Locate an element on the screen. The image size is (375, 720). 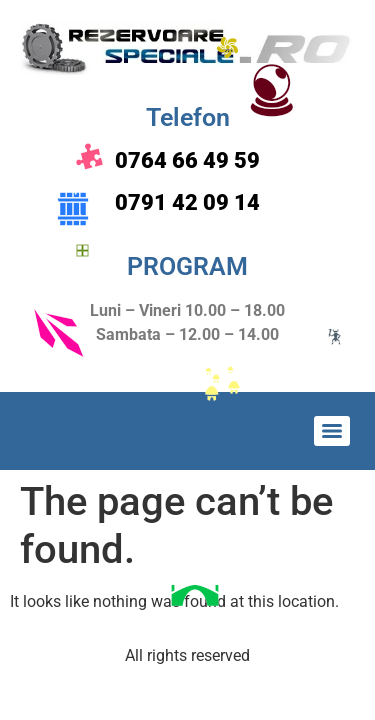
select evil minion character or enemy type is located at coordinates (334, 336).